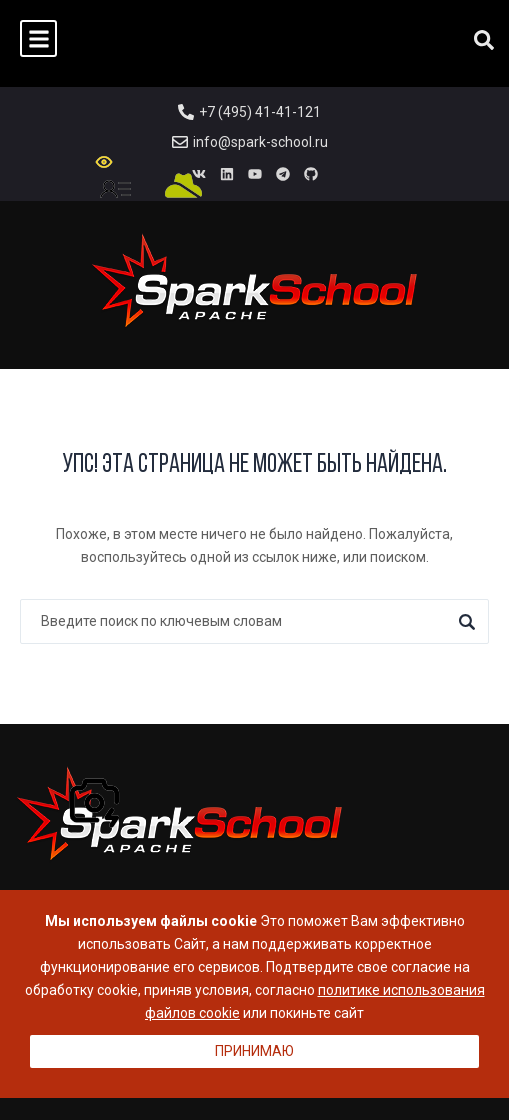  Describe the element at coordinates (115, 189) in the screenshot. I see `view user directory or contact list` at that location.